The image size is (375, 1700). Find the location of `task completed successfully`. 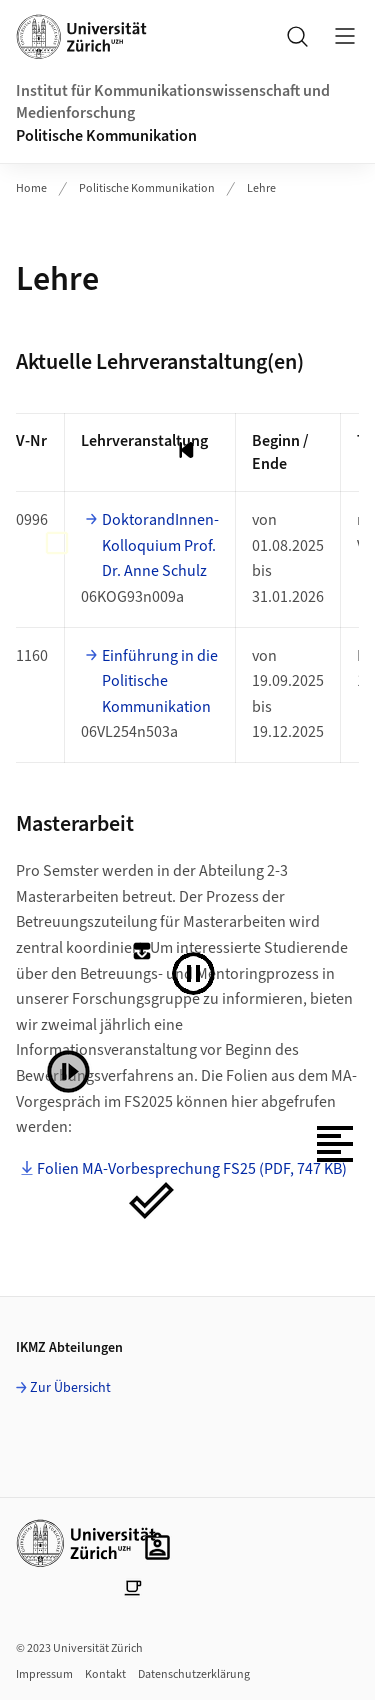

task completed successfully is located at coordinates (151, 1200).